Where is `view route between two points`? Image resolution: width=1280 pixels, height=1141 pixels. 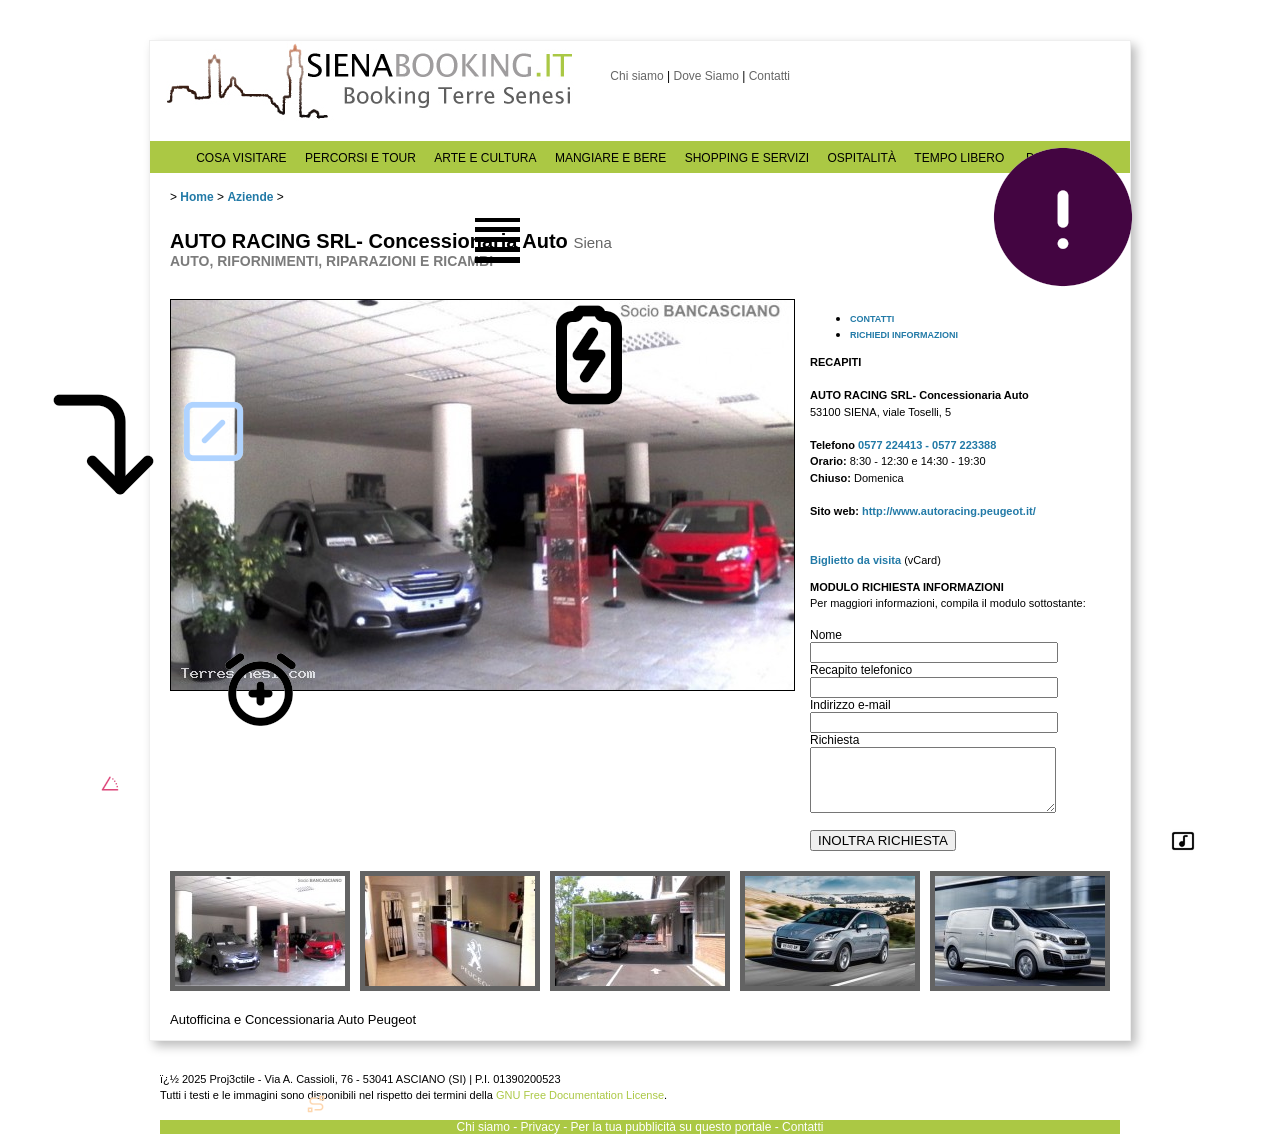
view route between two points is located at coordinates (316, 1104).